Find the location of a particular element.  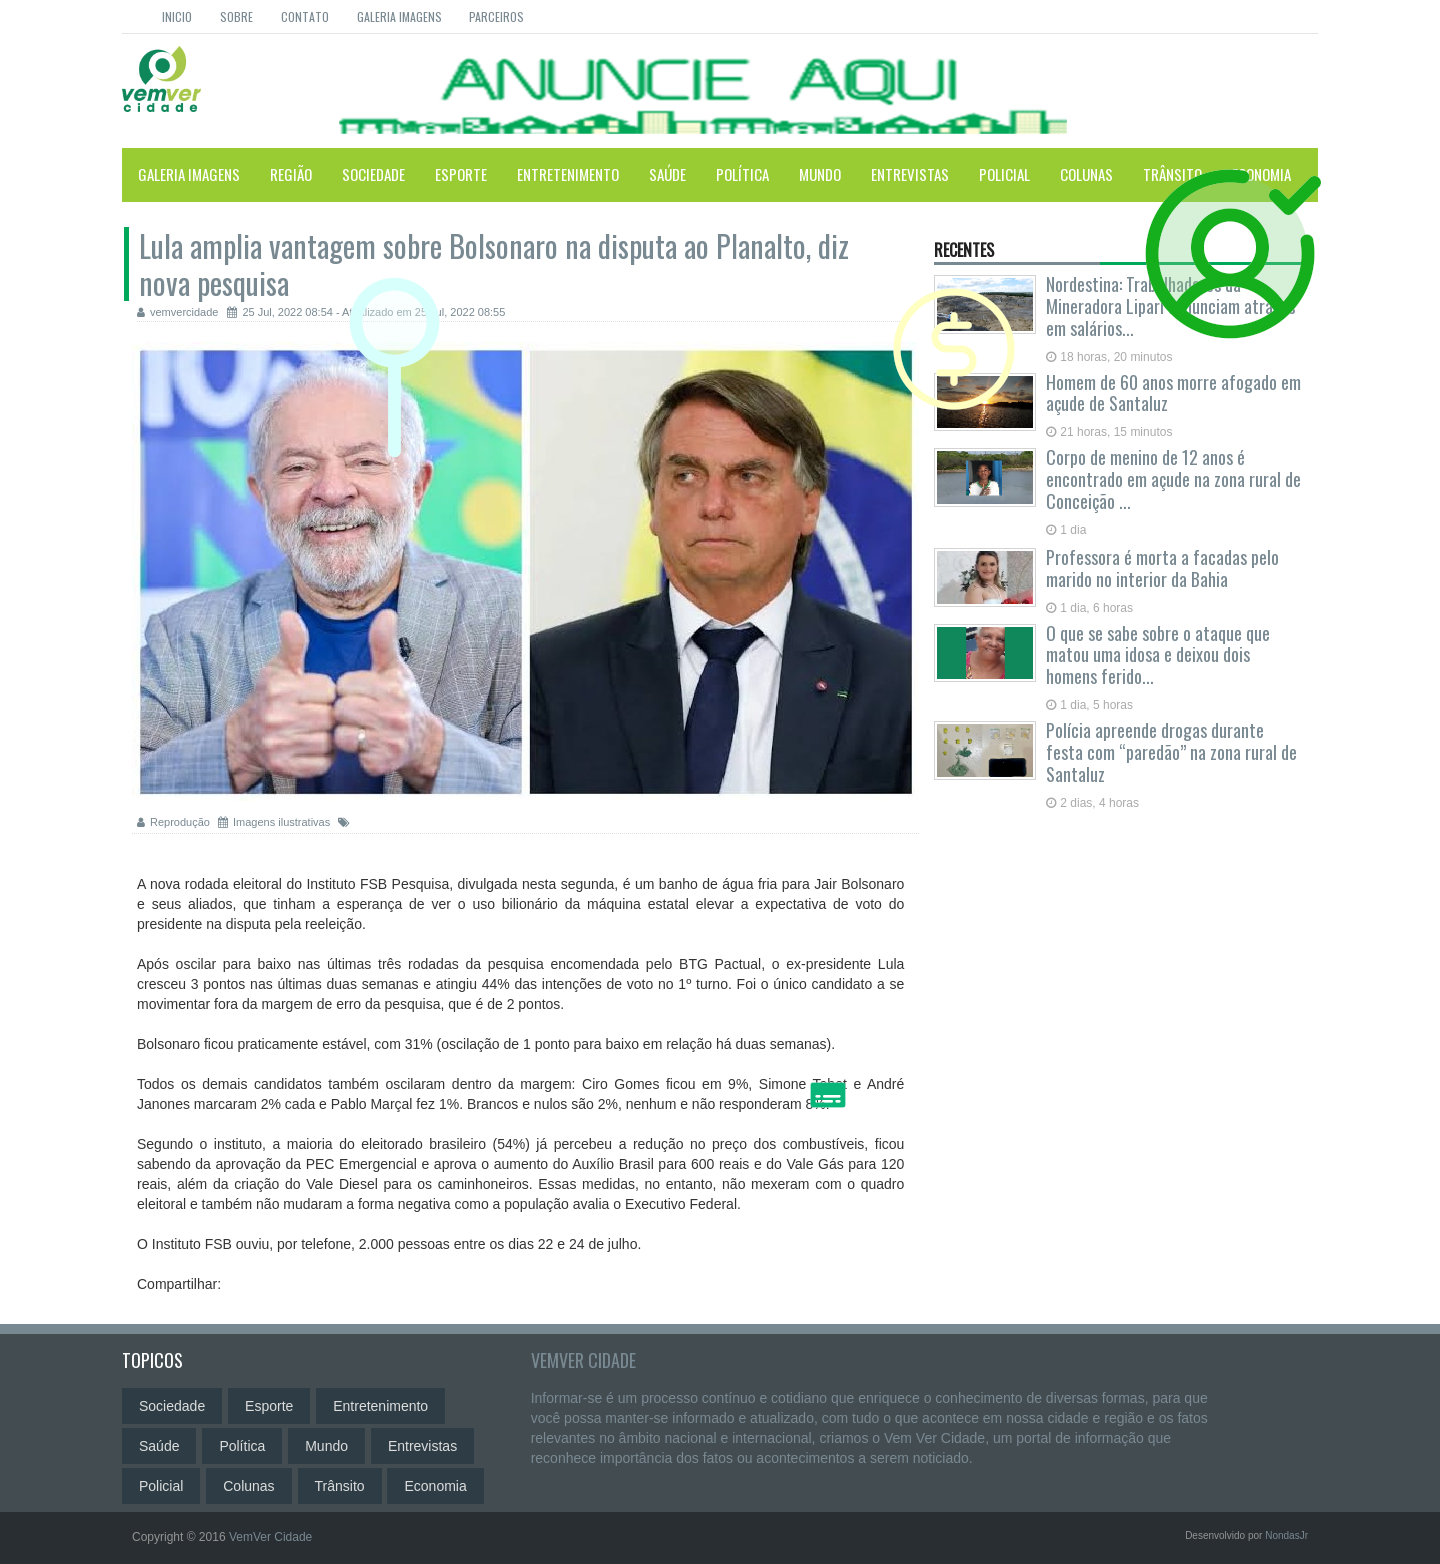

enable subtitles or closed captions is located at coordinates (828, 1095).